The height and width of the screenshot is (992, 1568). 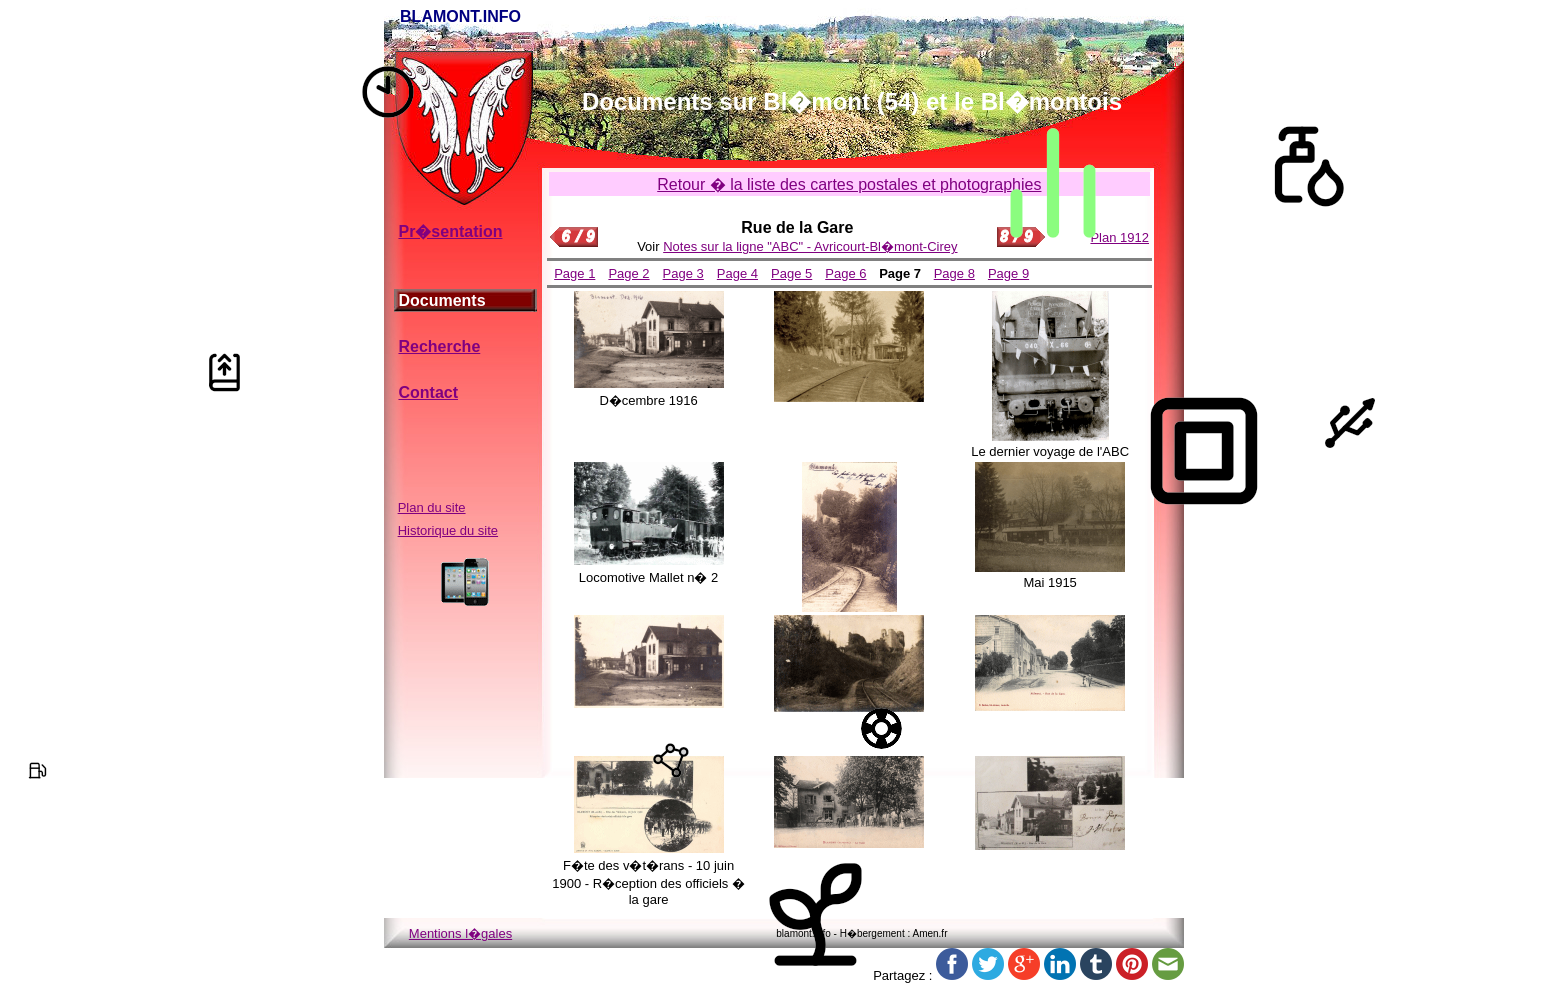 I want to click on find nearby gas stations, so click(x=37, y=770).